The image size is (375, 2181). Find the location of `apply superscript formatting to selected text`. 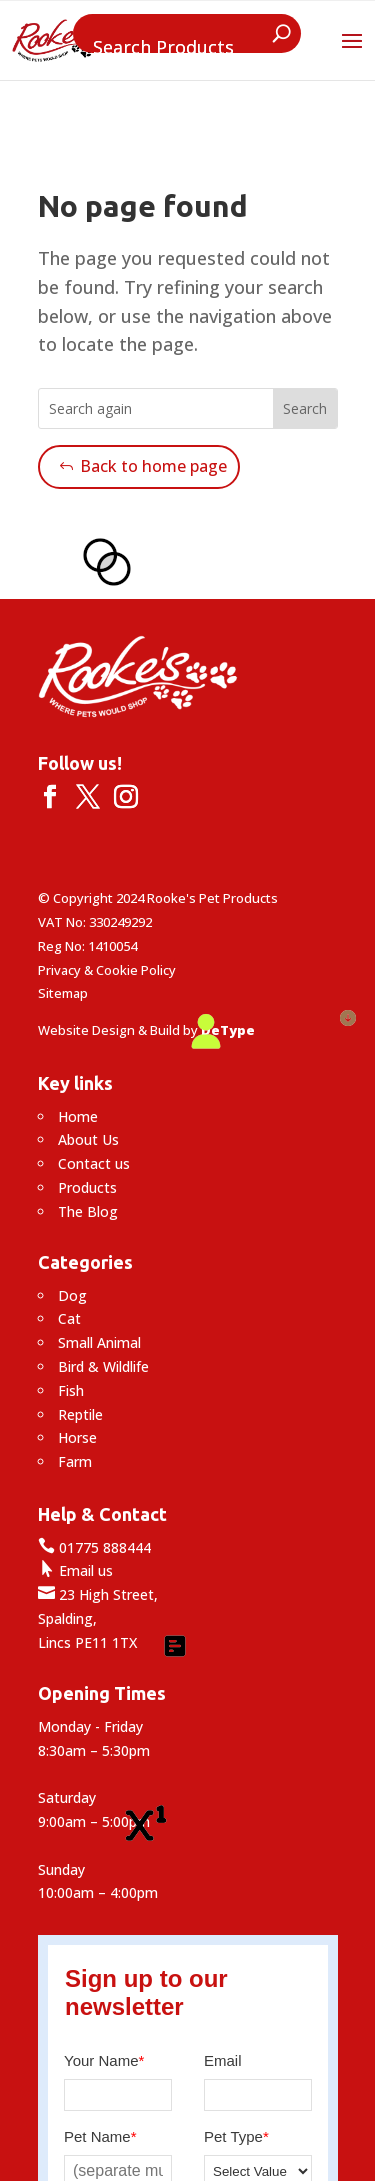

apply superscript formatting to selected text is located at coordinates (143, 1825).